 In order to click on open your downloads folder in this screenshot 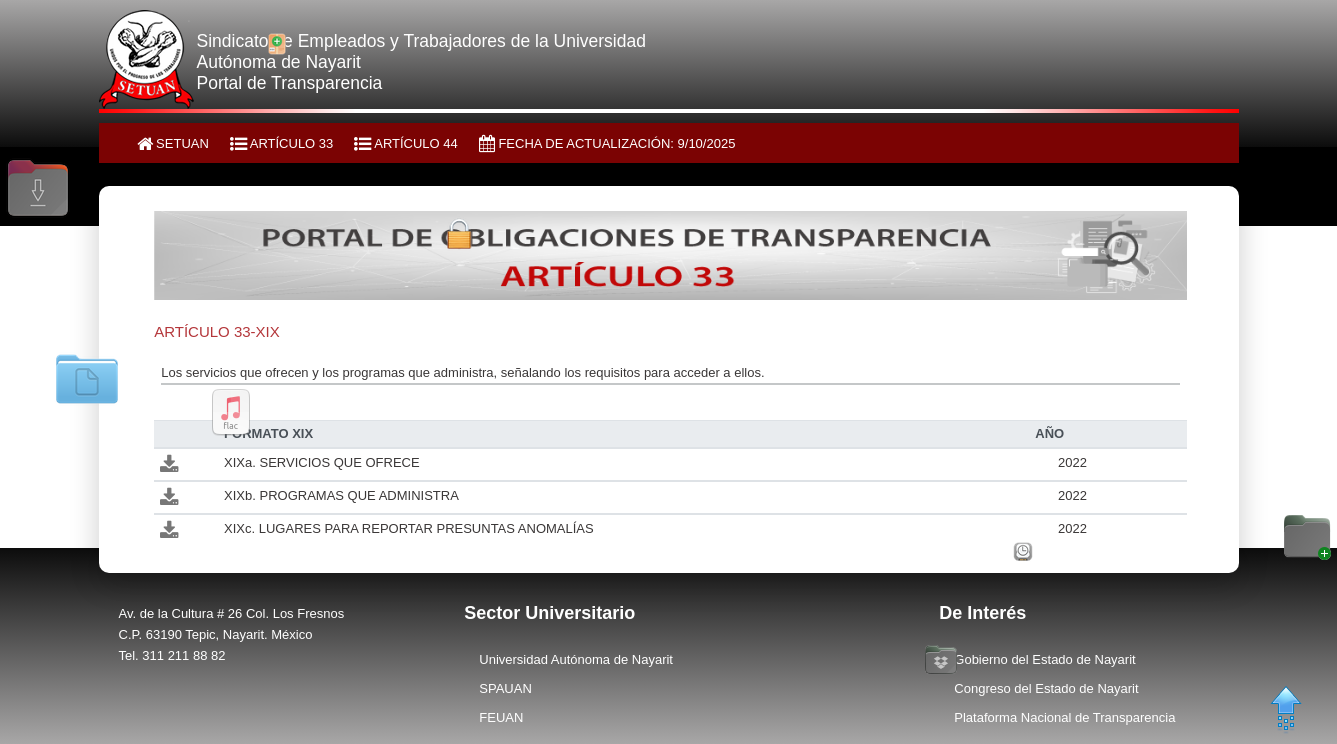, I will do `click(38, 188)`.